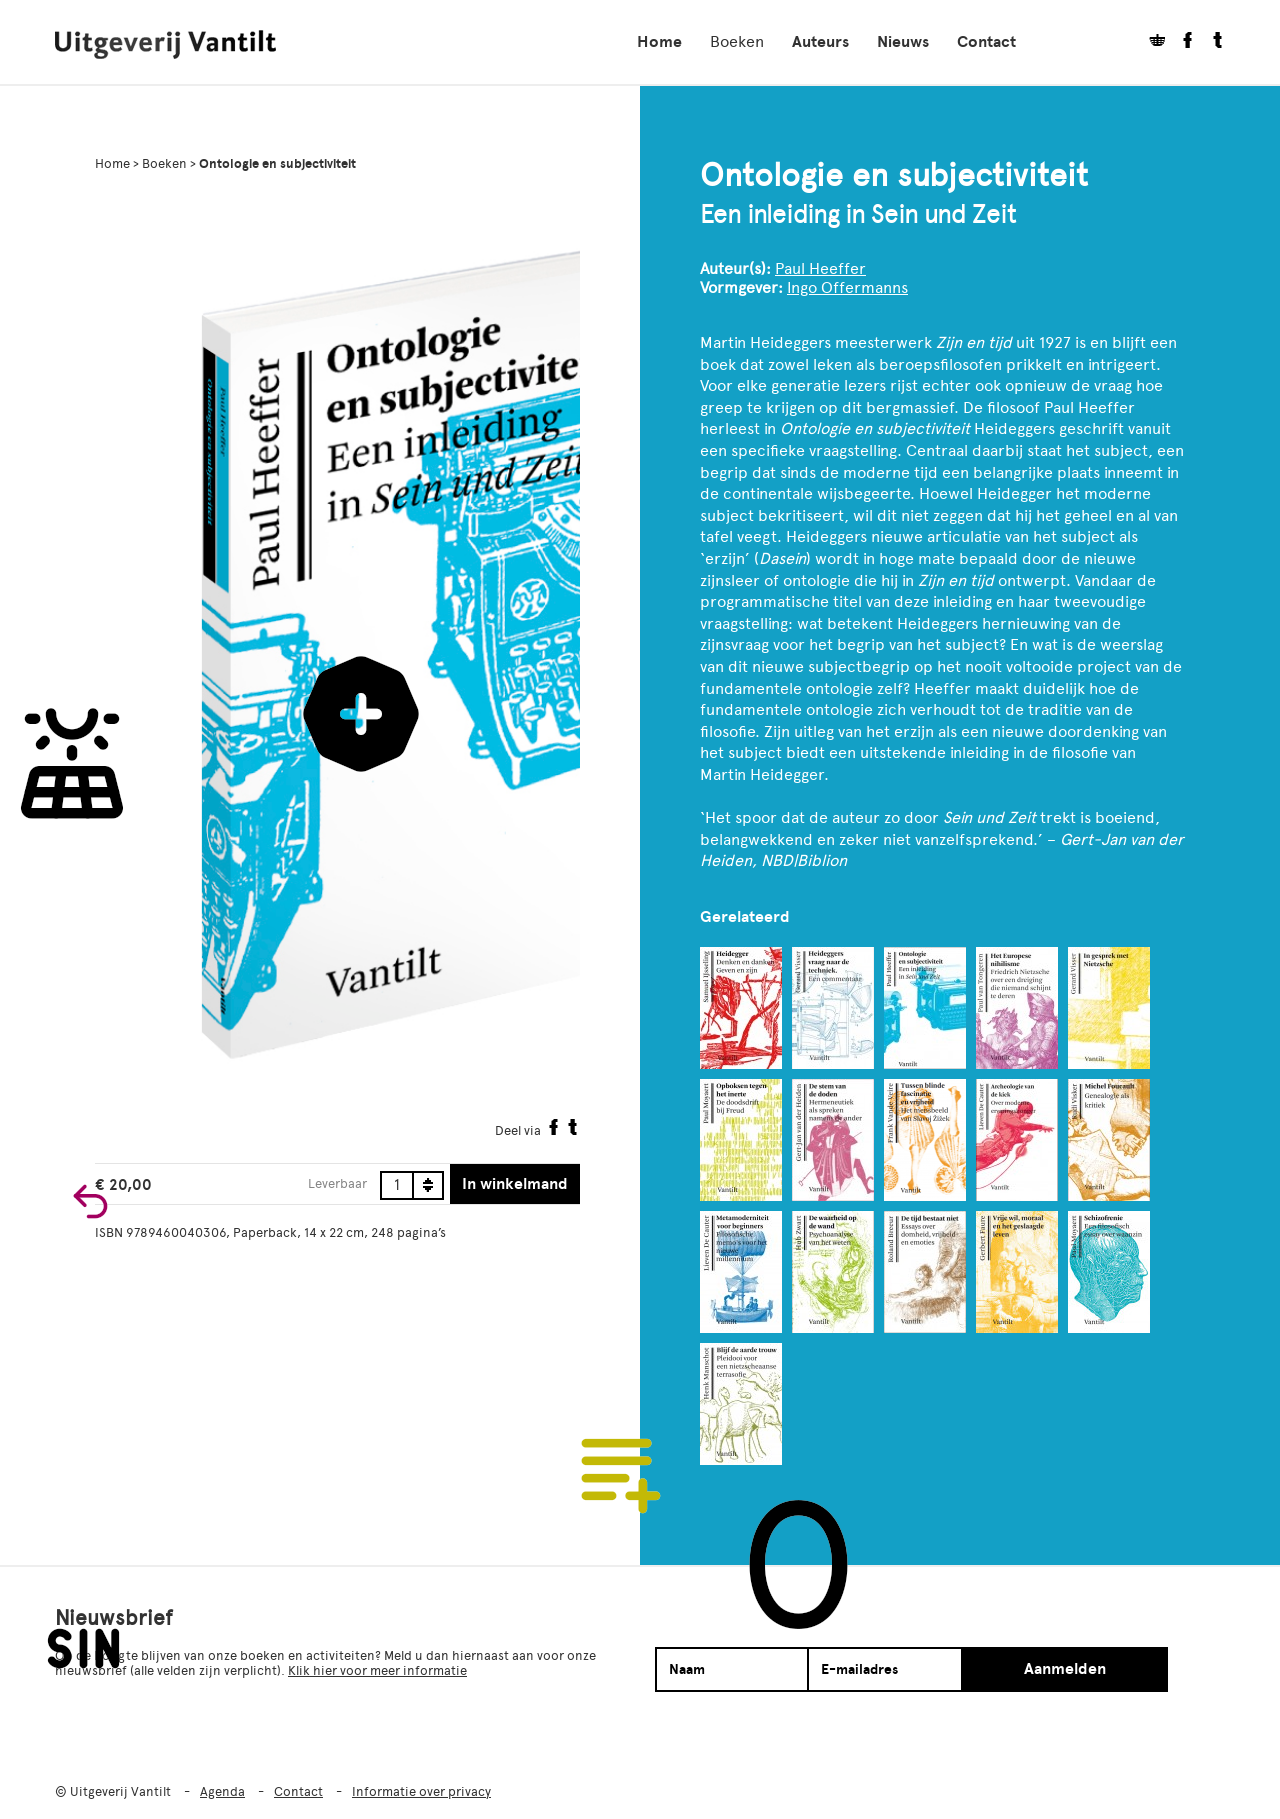 The height and width of the screenshot is (1819, 1280). What do you see at coordinates (90, 1201) in the screenshot?
I see `undo the last action` at bounding box center [90, 1201].